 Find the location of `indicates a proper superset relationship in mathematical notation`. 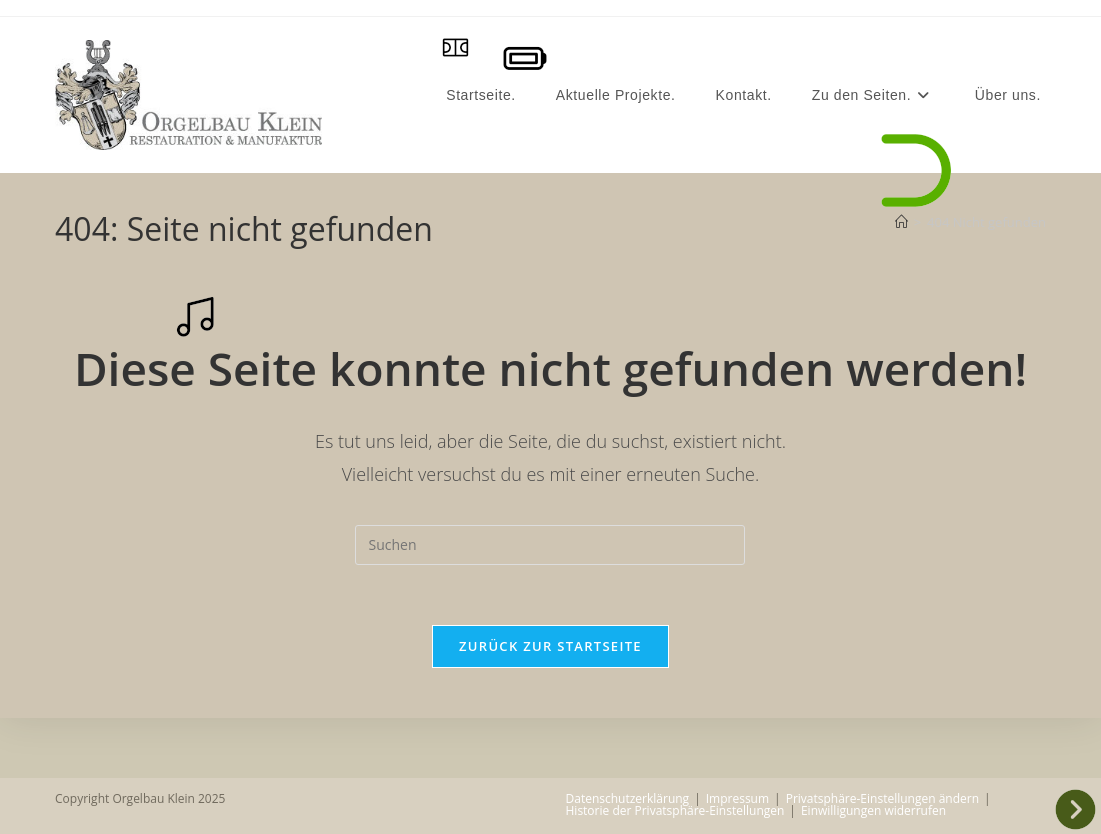

indicates a proper superset relationship in mathematical notation is located at coordinates (911, 170).